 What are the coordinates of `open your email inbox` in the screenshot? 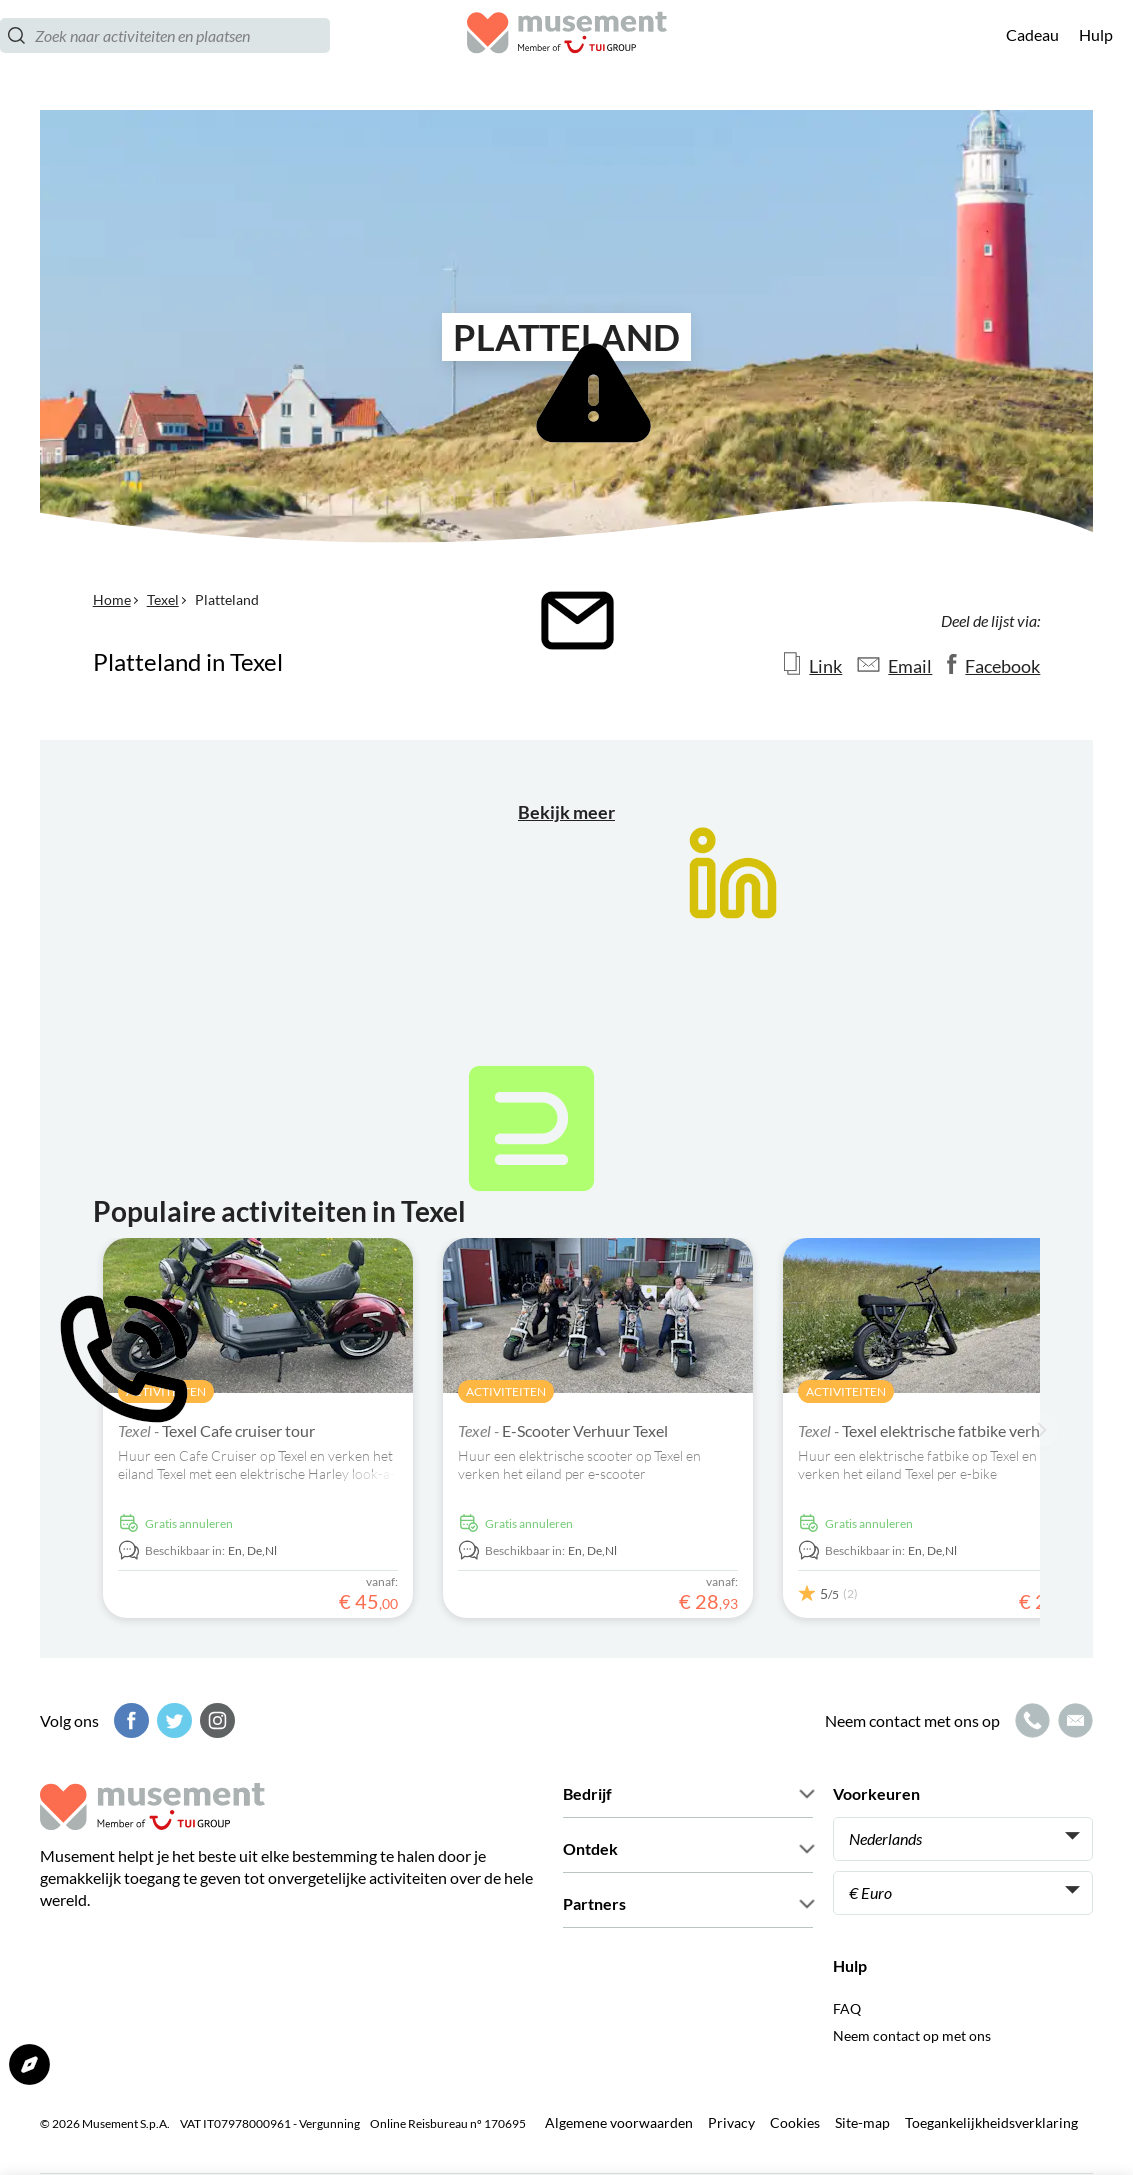 It's located at (577, 620).